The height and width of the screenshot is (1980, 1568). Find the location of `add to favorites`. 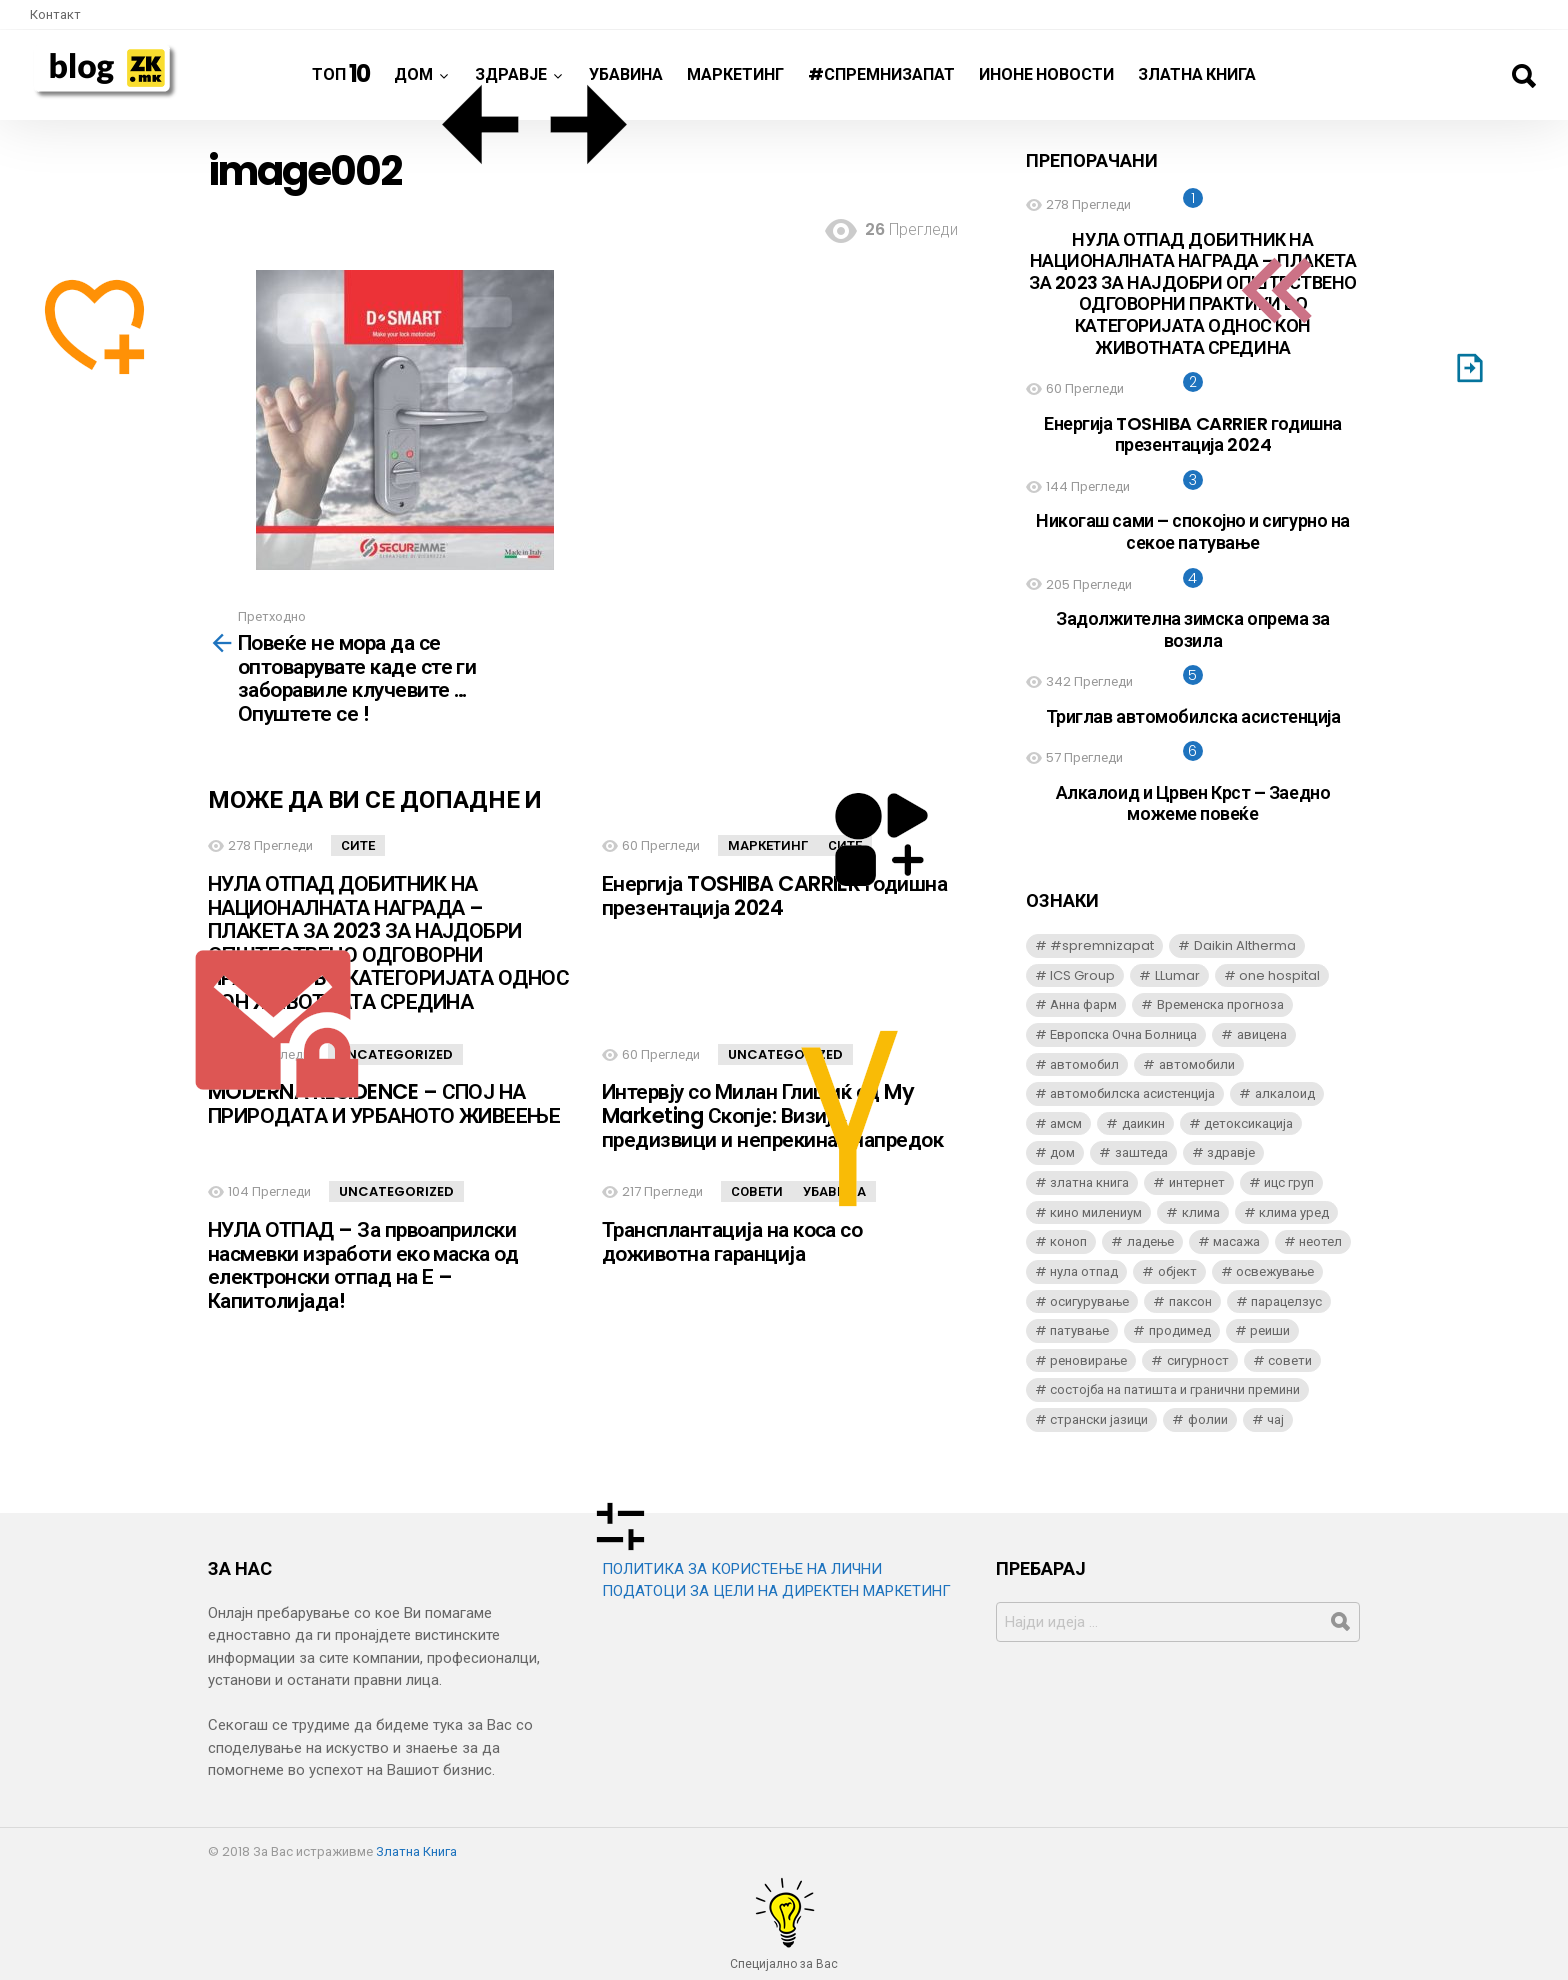

add to favorites is located at coordinates (94, 324).